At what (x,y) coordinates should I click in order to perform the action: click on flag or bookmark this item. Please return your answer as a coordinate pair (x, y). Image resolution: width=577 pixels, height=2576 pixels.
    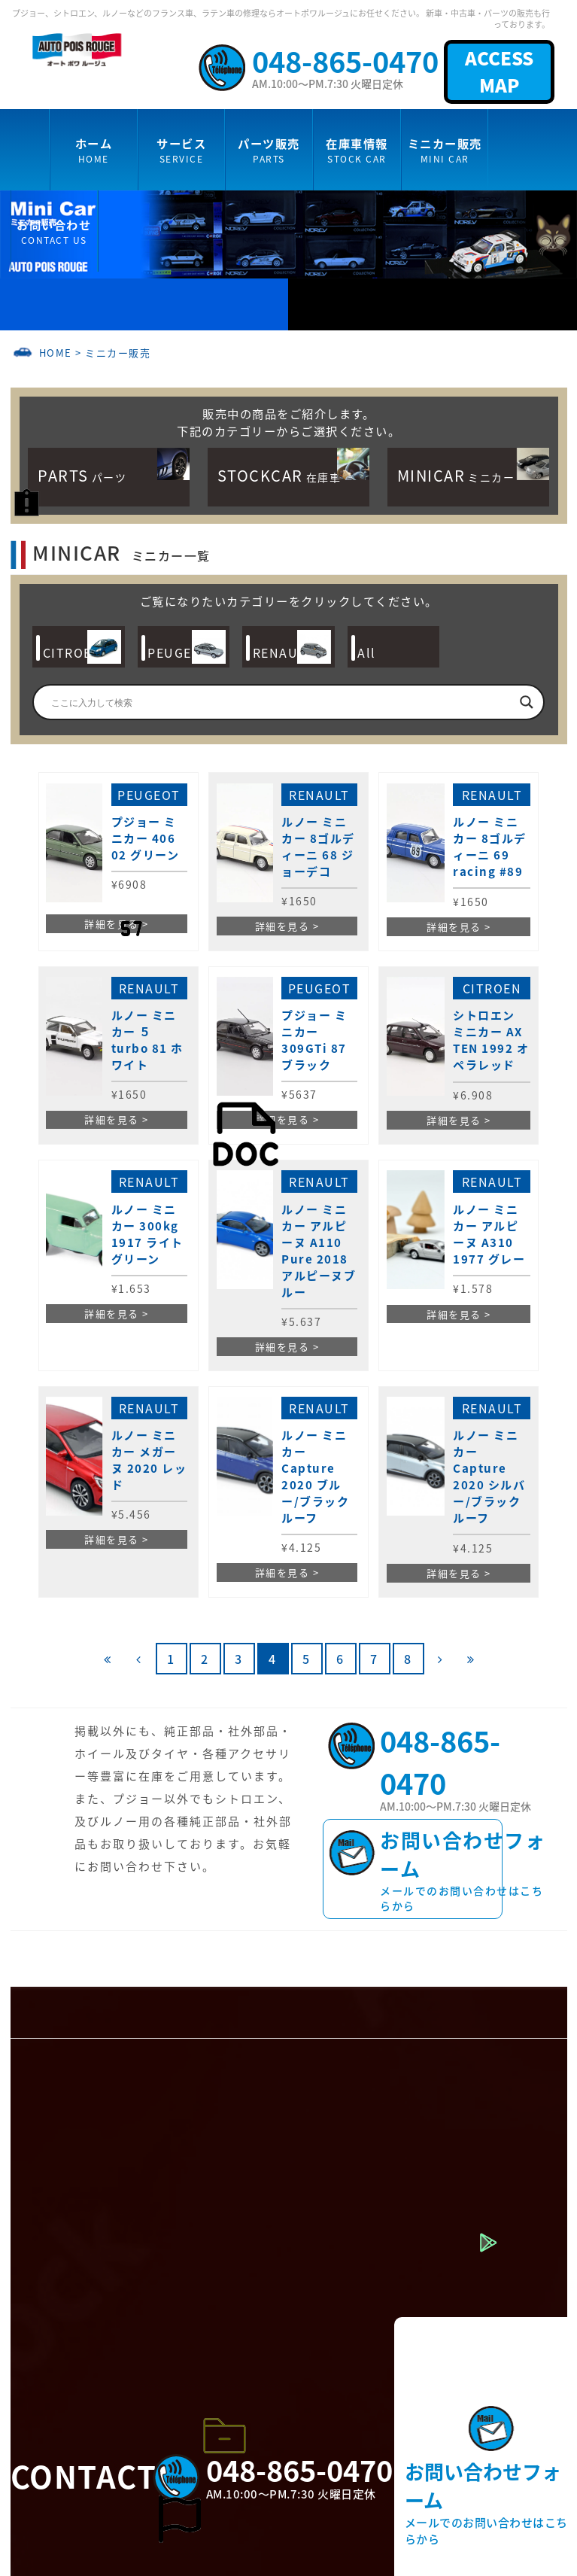
    Looking at the image, I should click on (180, 2519).